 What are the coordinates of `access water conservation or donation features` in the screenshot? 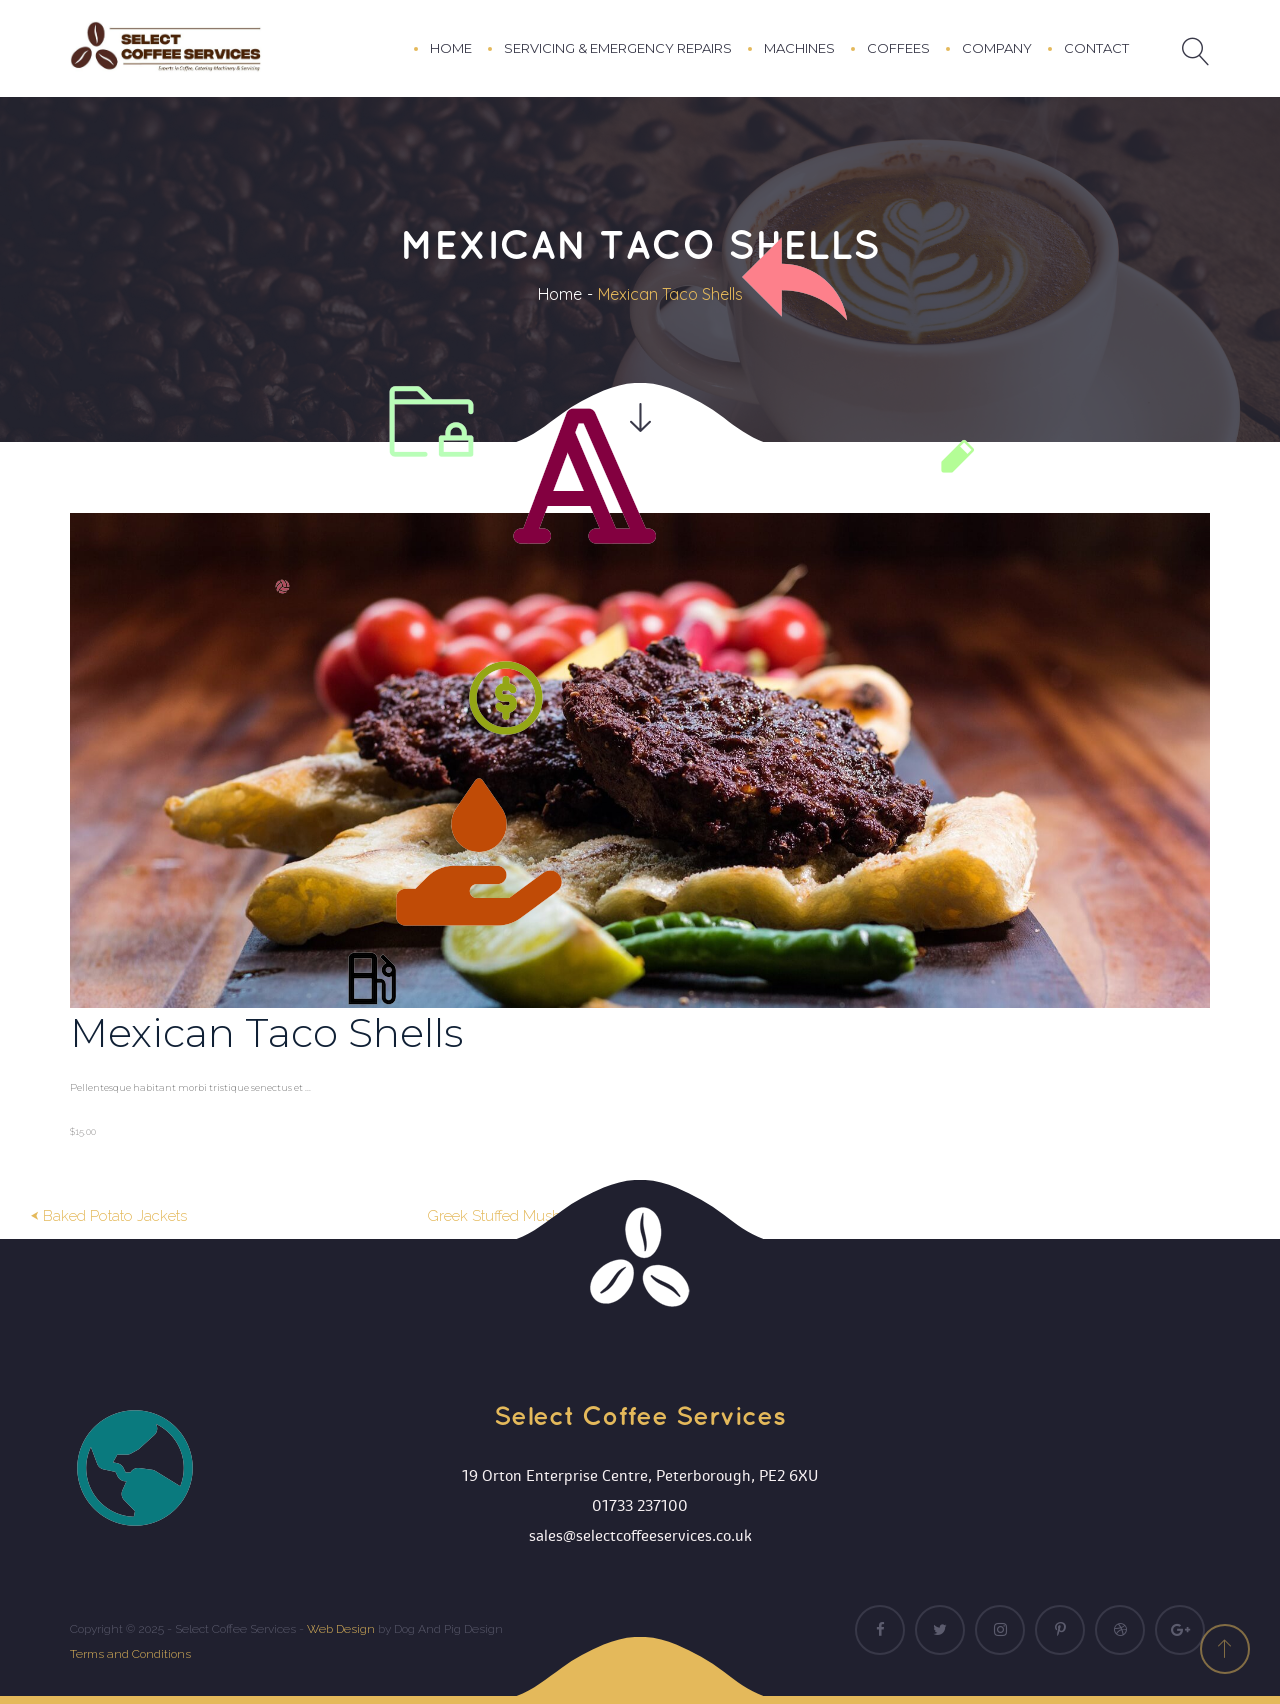 It's located at (479, 852).